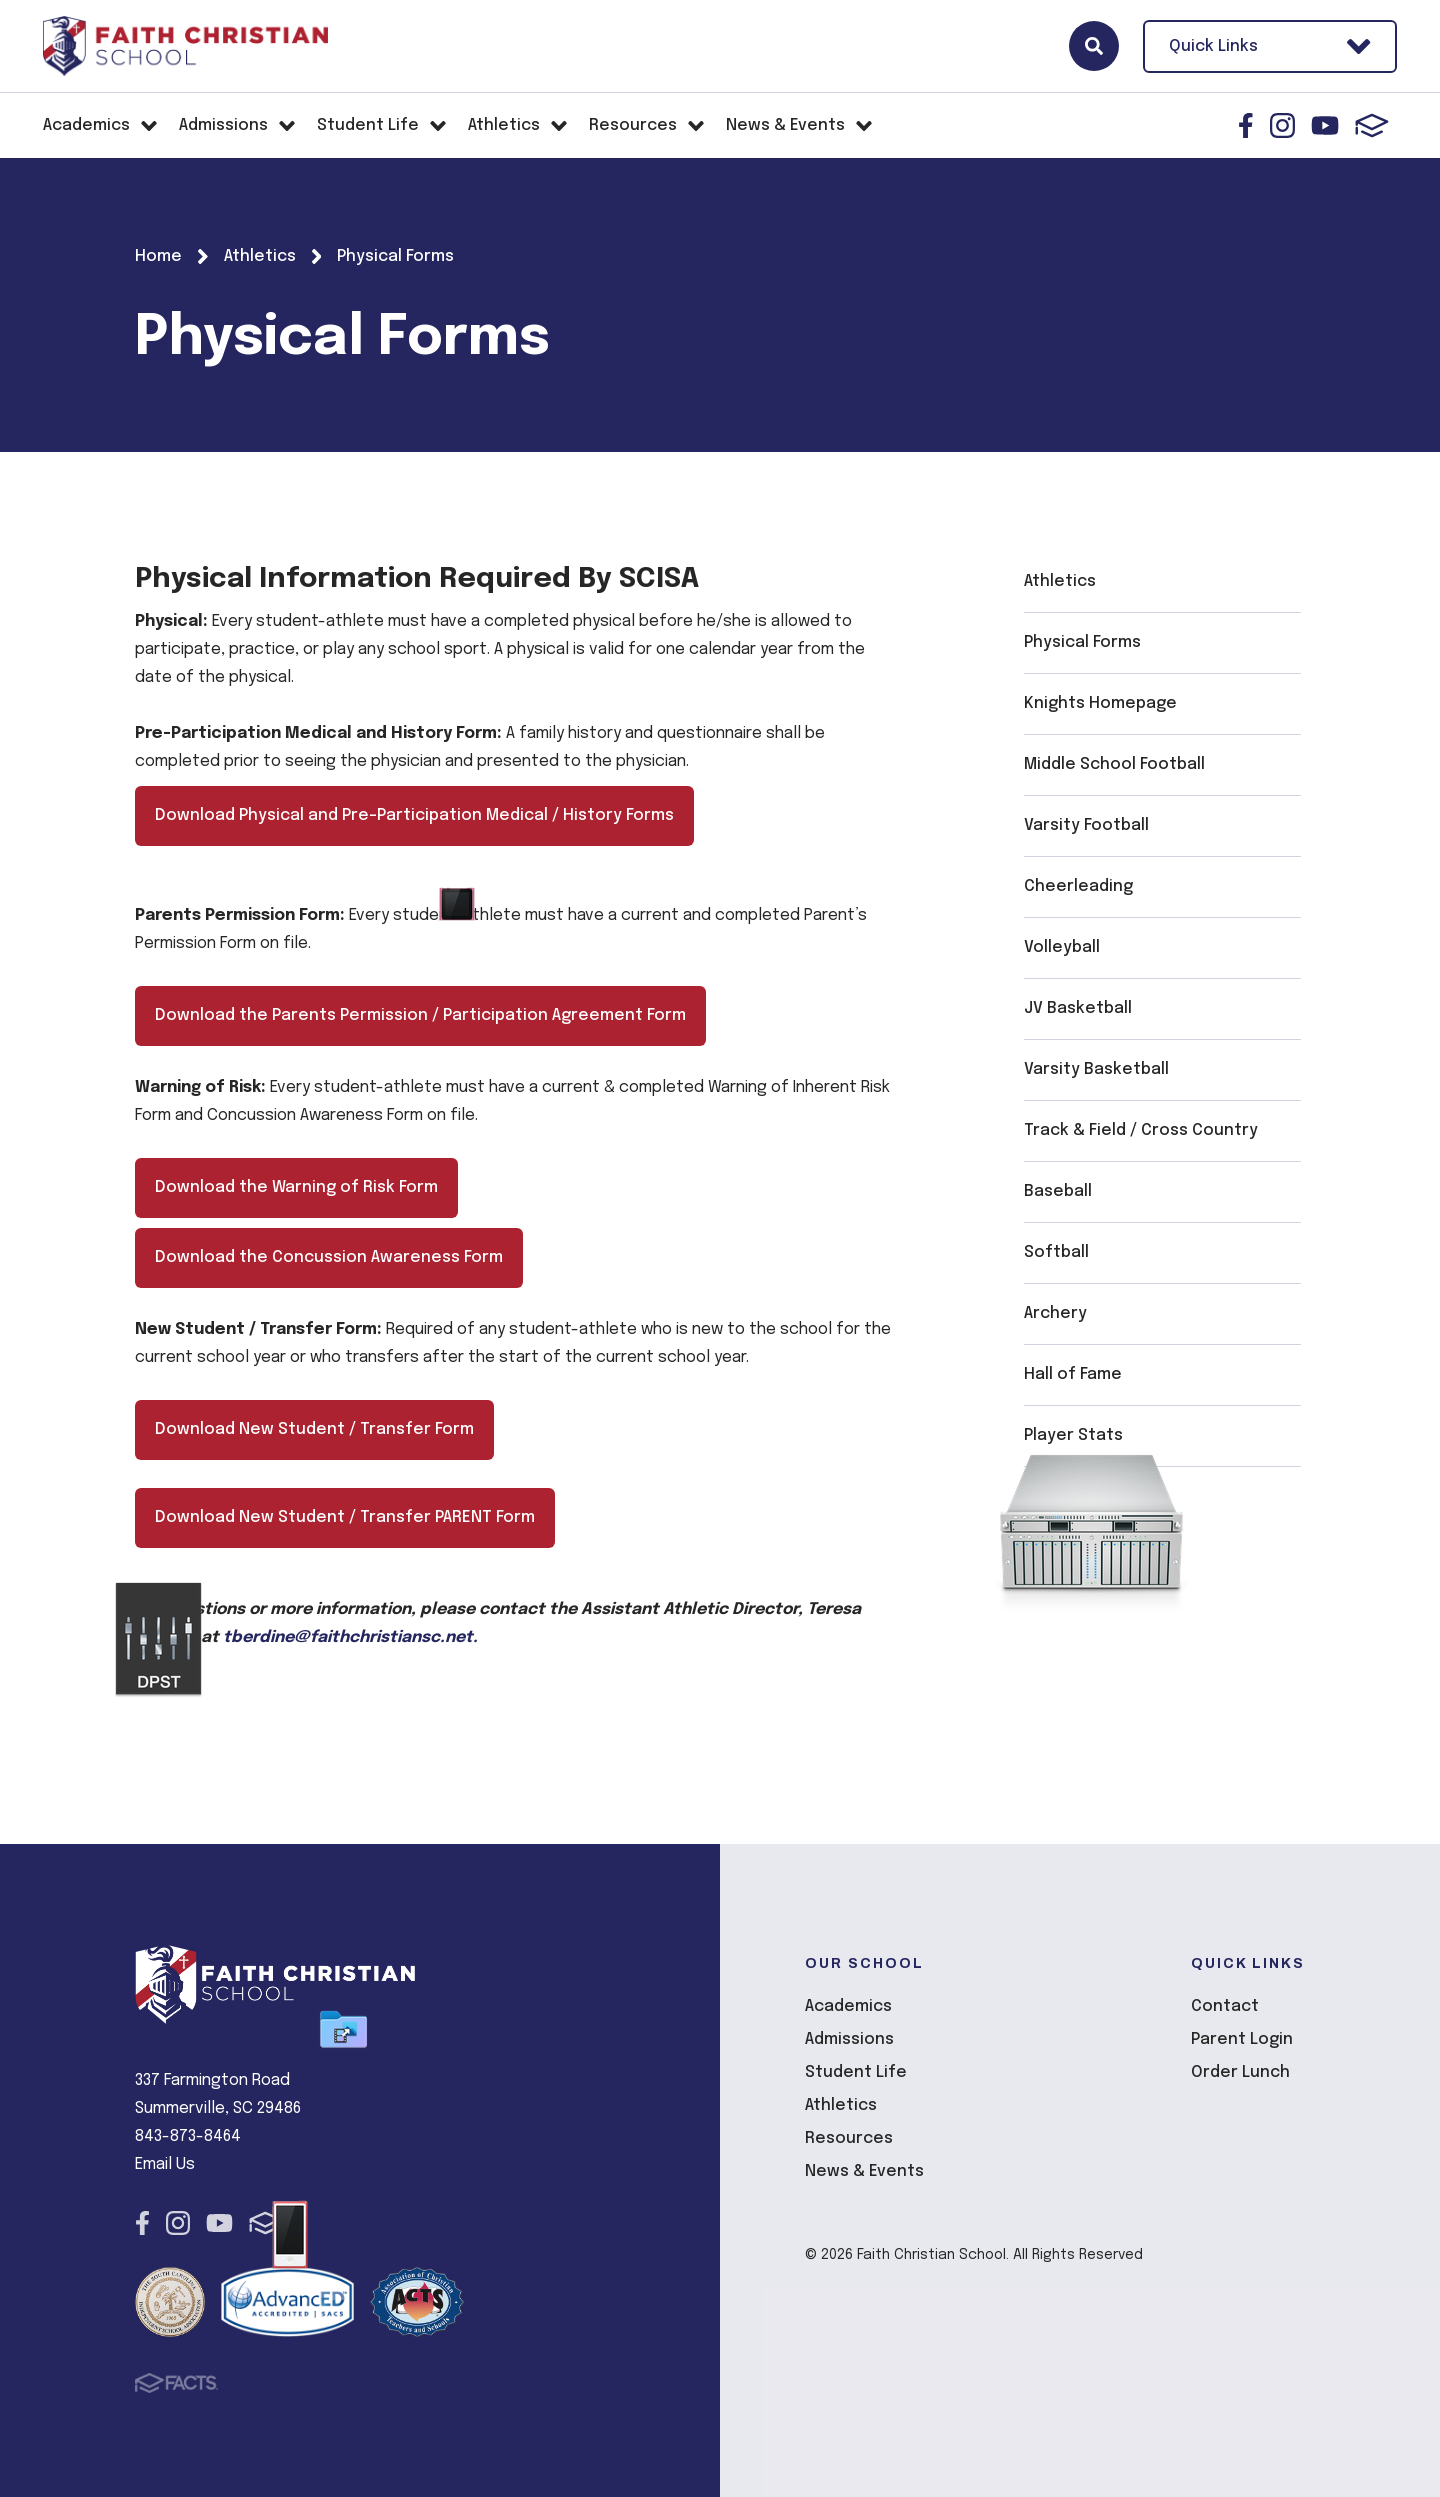 The image size is (1440, 2497). I want to click on iPod nano device in pink, so click(290, 2235).